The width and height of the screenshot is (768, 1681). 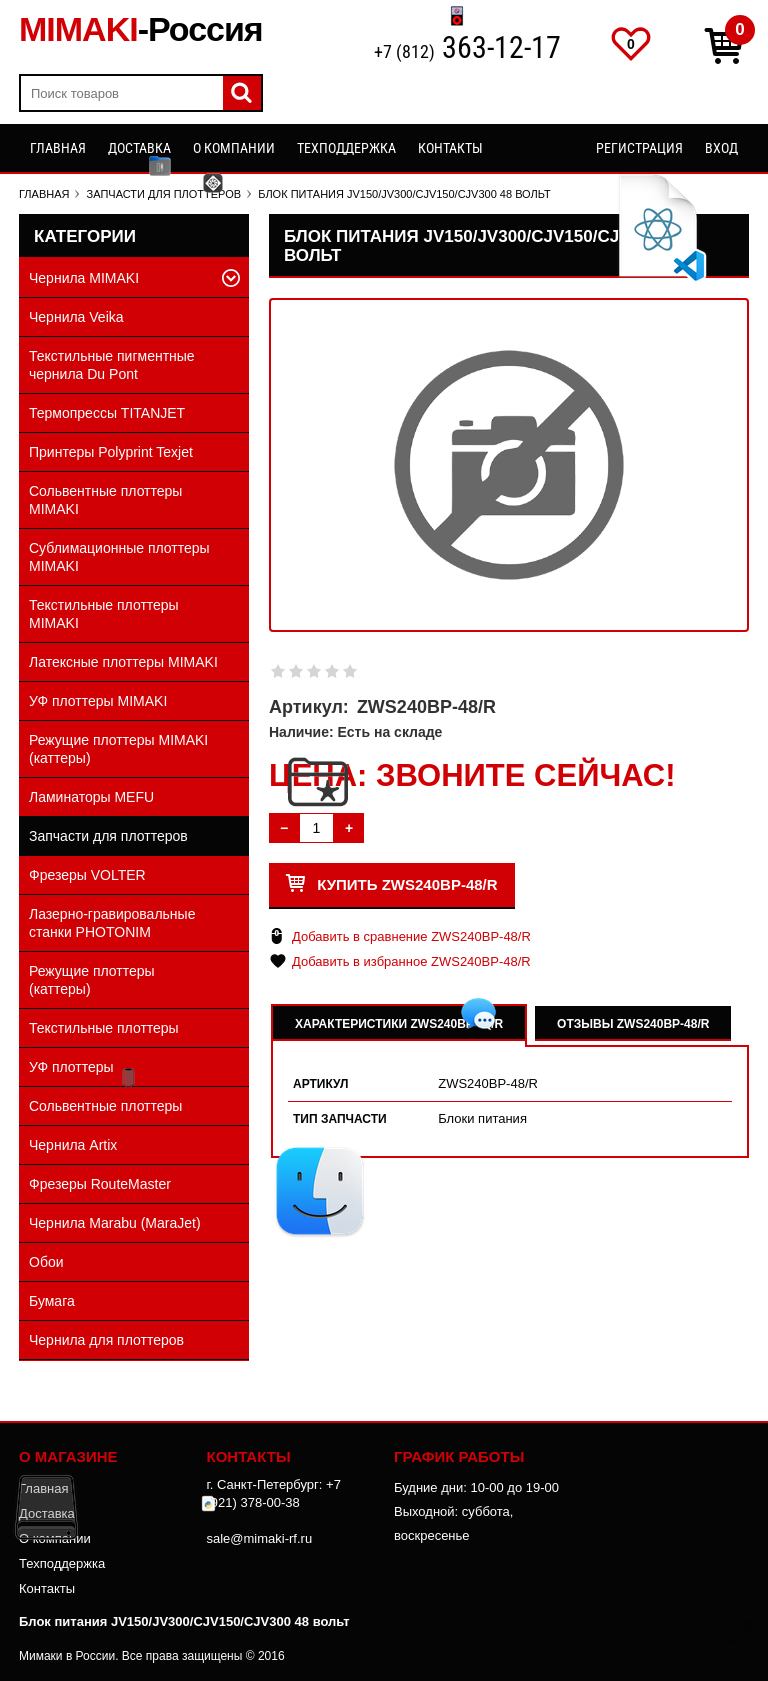 I want to click on open system engineering or hardware settings, so click(x=213, y=183).